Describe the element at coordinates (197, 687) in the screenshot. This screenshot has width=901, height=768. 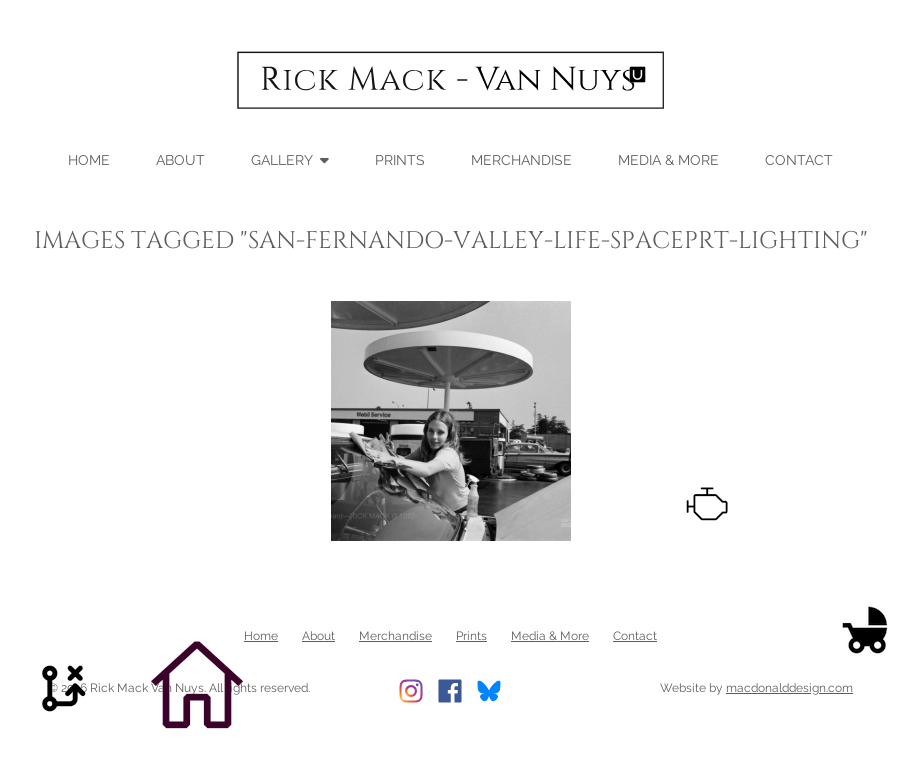
I see `navigate to the home screen` at that location.